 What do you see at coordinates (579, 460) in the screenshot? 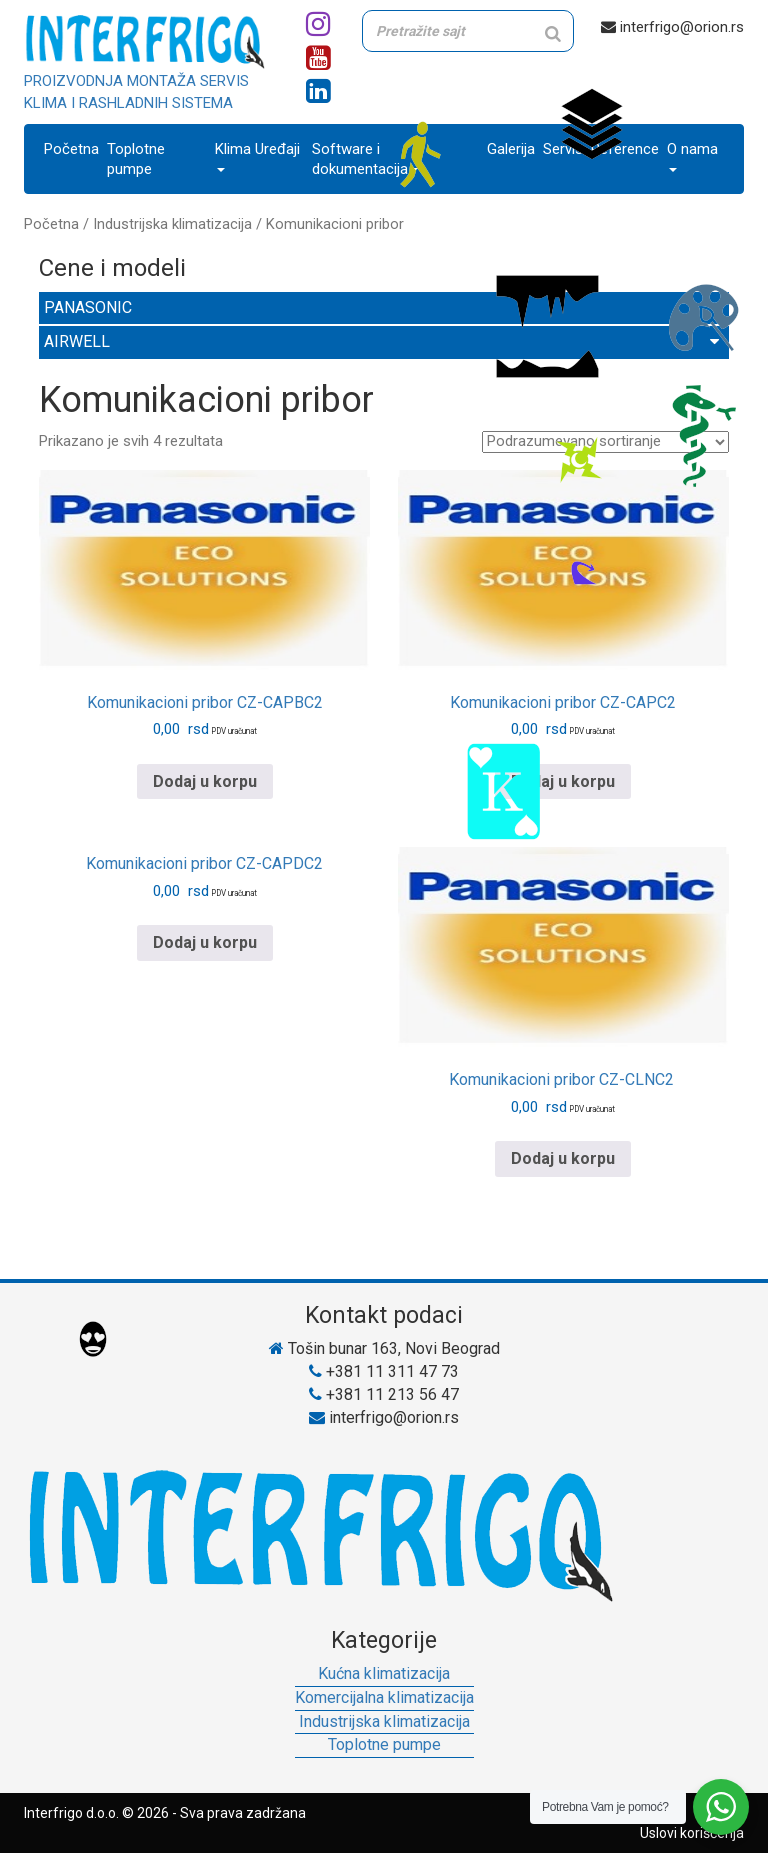
I see `shuriken or ninja throwing star weapon icon` at bounding box center [579, 460].